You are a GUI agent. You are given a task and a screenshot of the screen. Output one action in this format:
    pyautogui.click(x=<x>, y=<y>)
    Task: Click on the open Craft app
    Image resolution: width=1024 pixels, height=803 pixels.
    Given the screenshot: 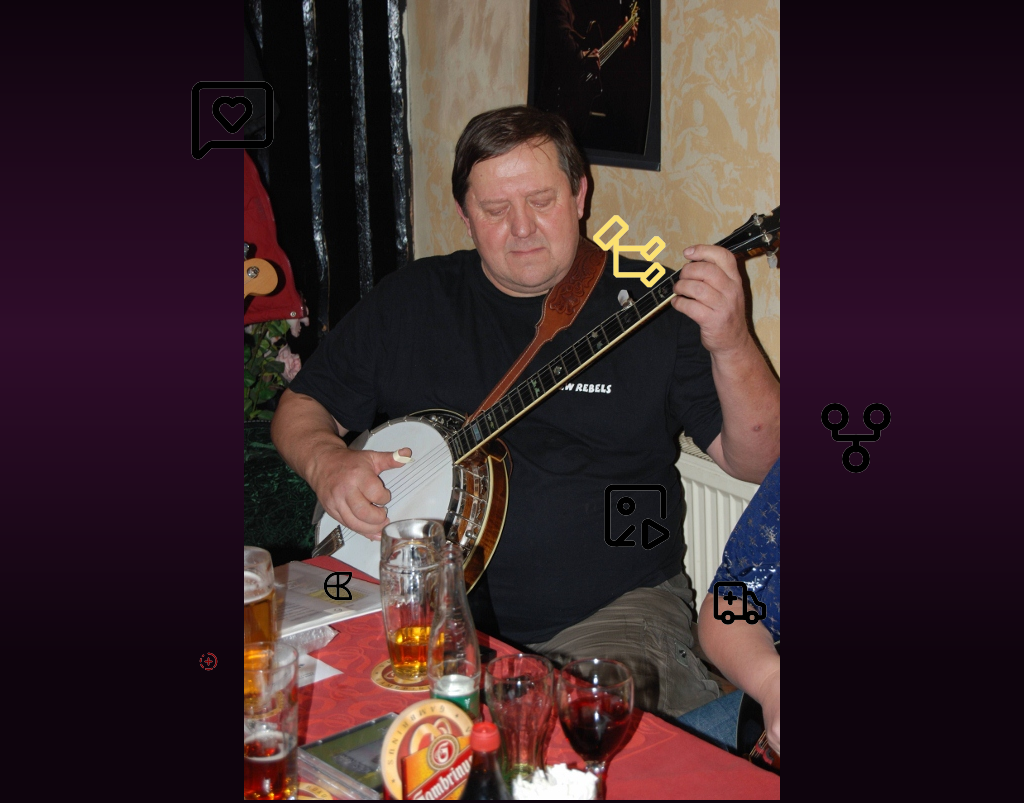 What is the action you would take?
    pyautogui.click(x=338, y=586)
    